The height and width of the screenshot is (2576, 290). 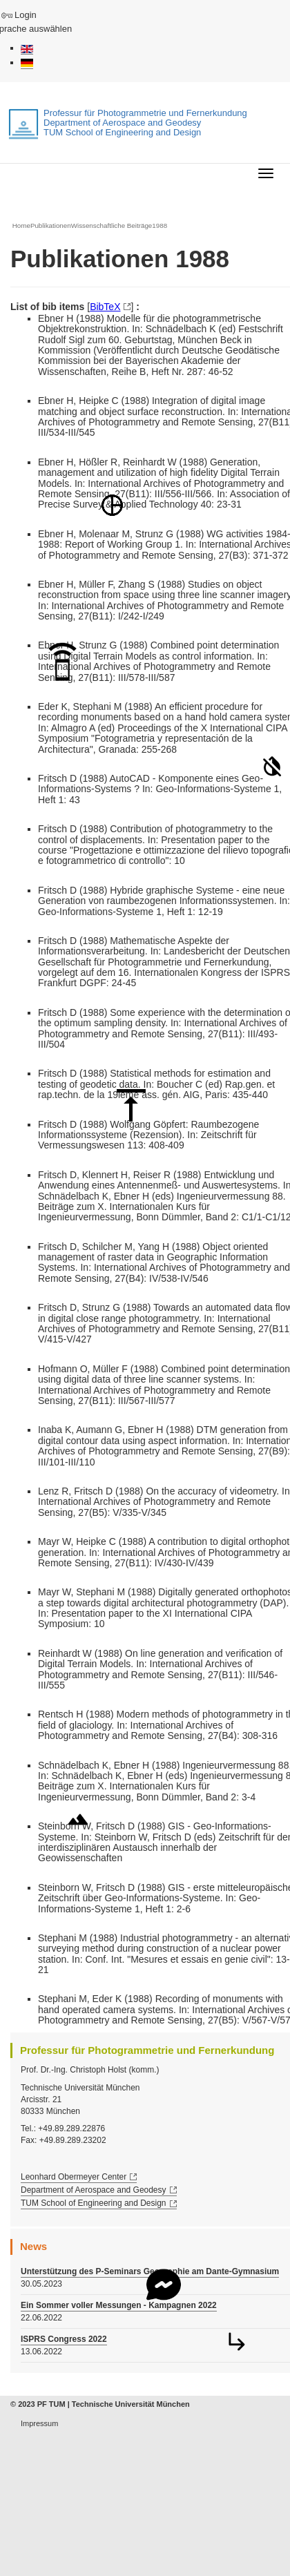 What do you see at coordinates (238, 2341) in the screenshot?
I see `navigate to a subdirectory or nested folder` at bounding box center [238, 2341].